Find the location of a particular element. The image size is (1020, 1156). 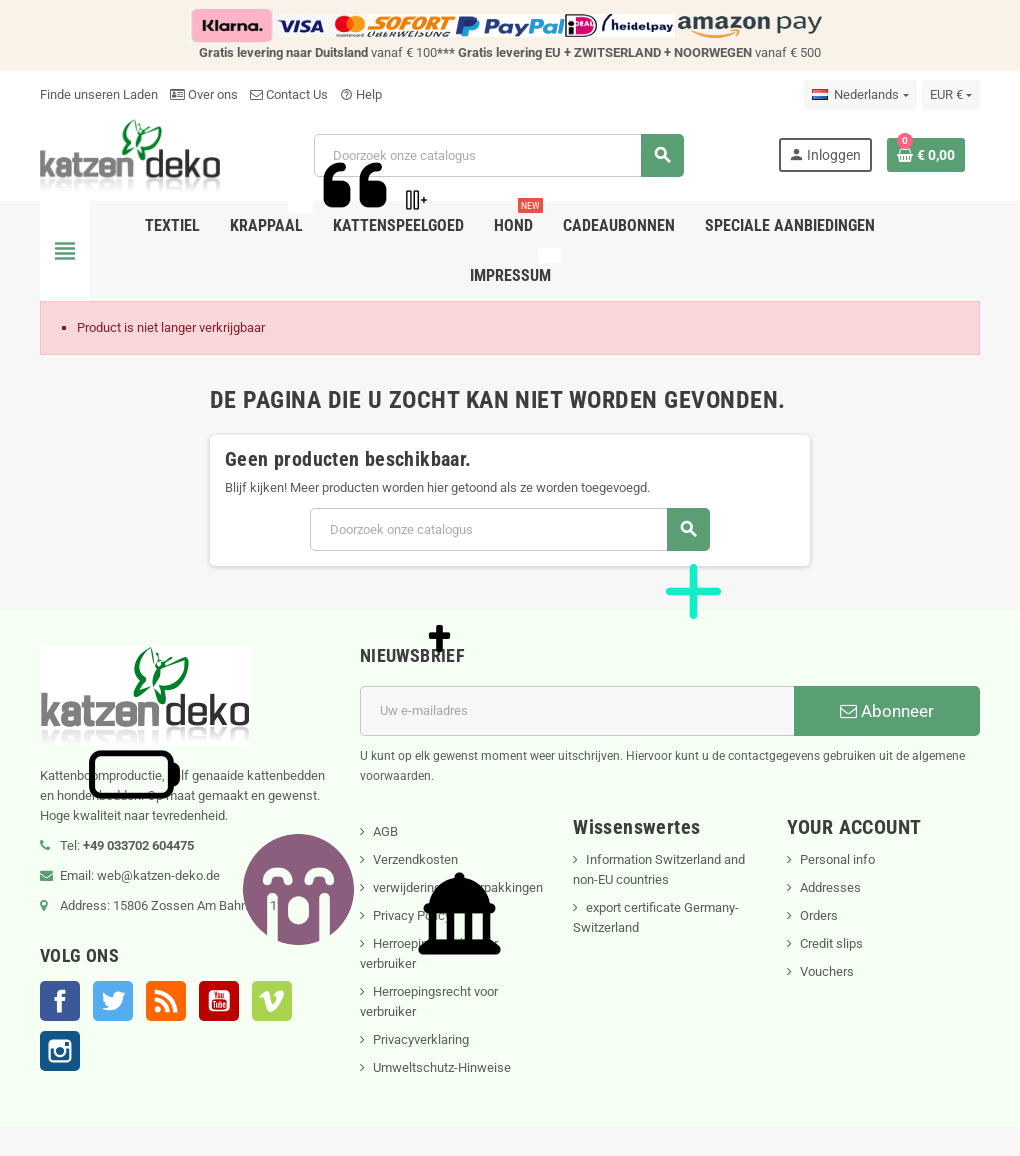

add a new column to the right is located at coordinates (415, 200).